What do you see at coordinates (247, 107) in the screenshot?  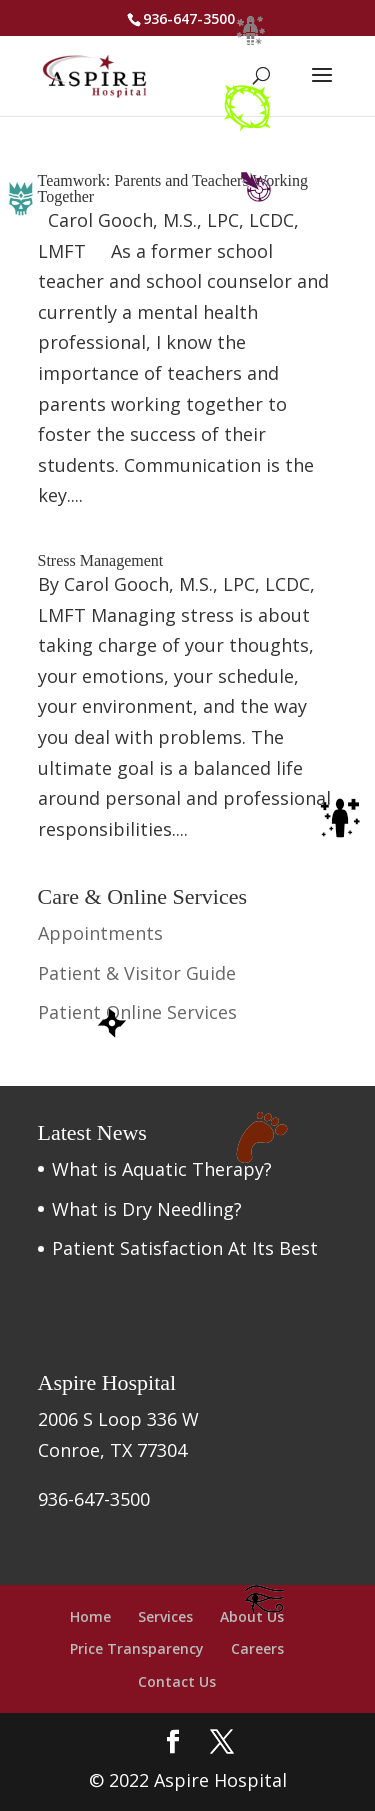 I see `indicates restricted or prohibited area` at bounding box center [247, 107].